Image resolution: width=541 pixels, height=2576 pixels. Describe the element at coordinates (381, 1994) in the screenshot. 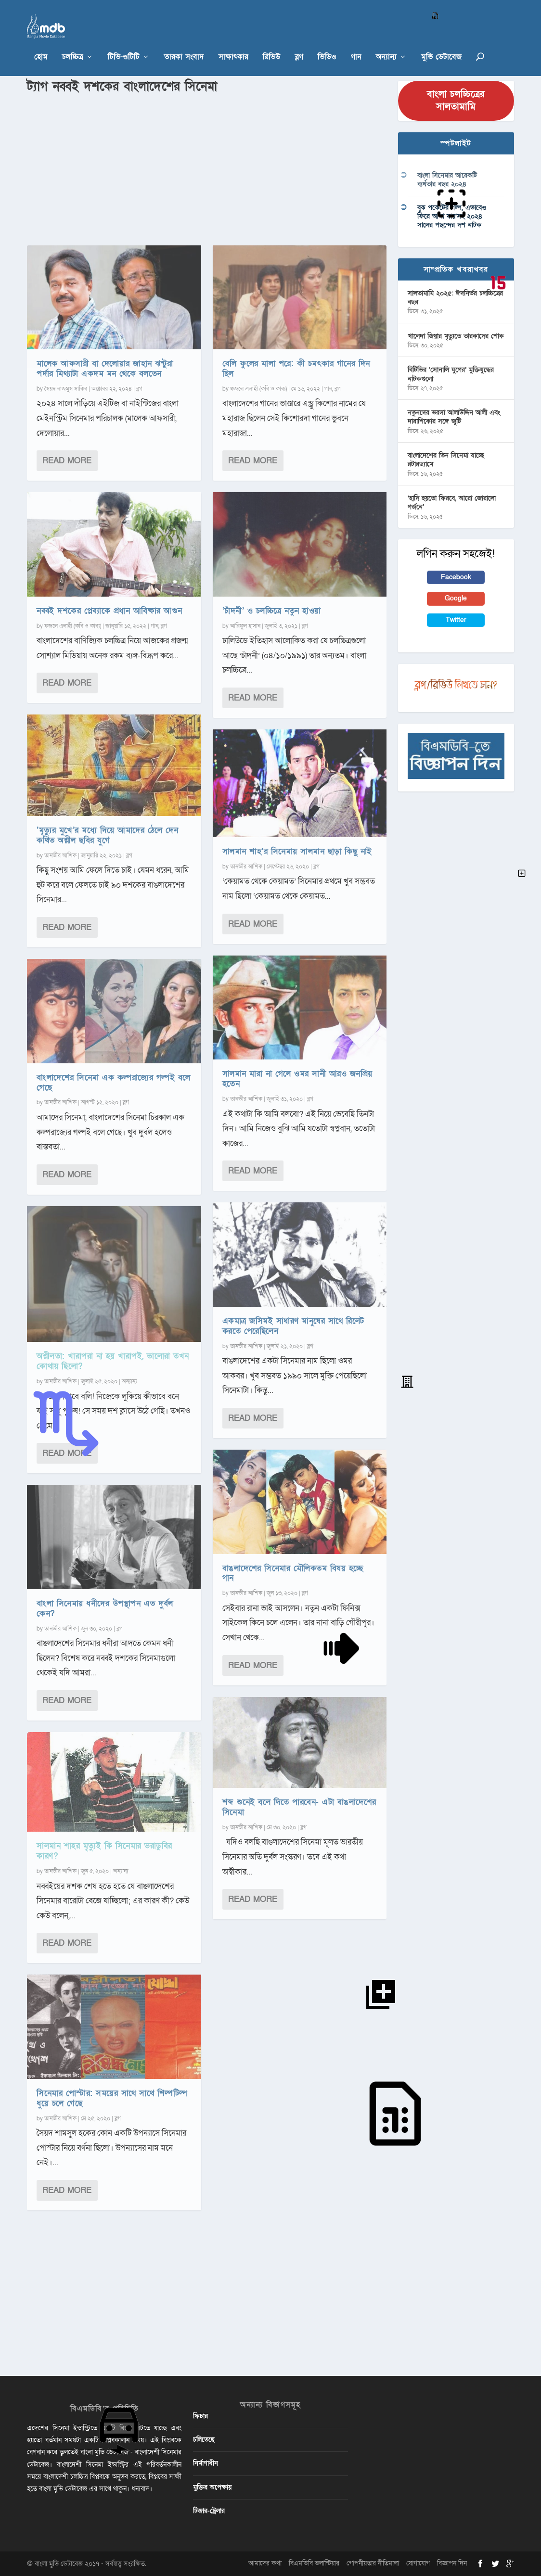

I see `add a new photo to your collection` at that location.